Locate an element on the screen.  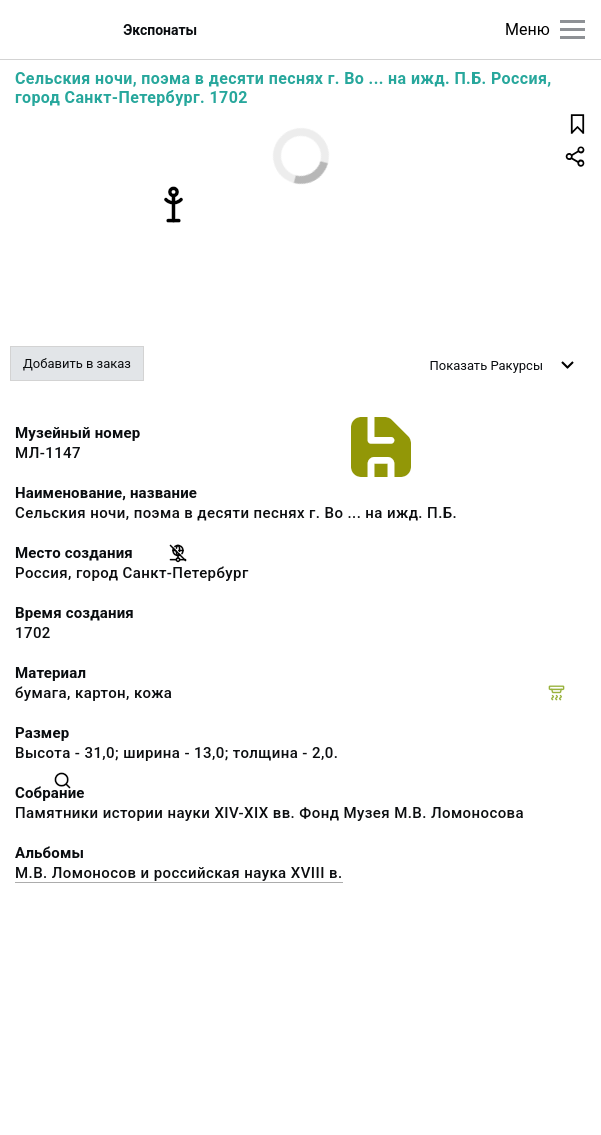
network connection unavailable is located at coordinates (178, 553).